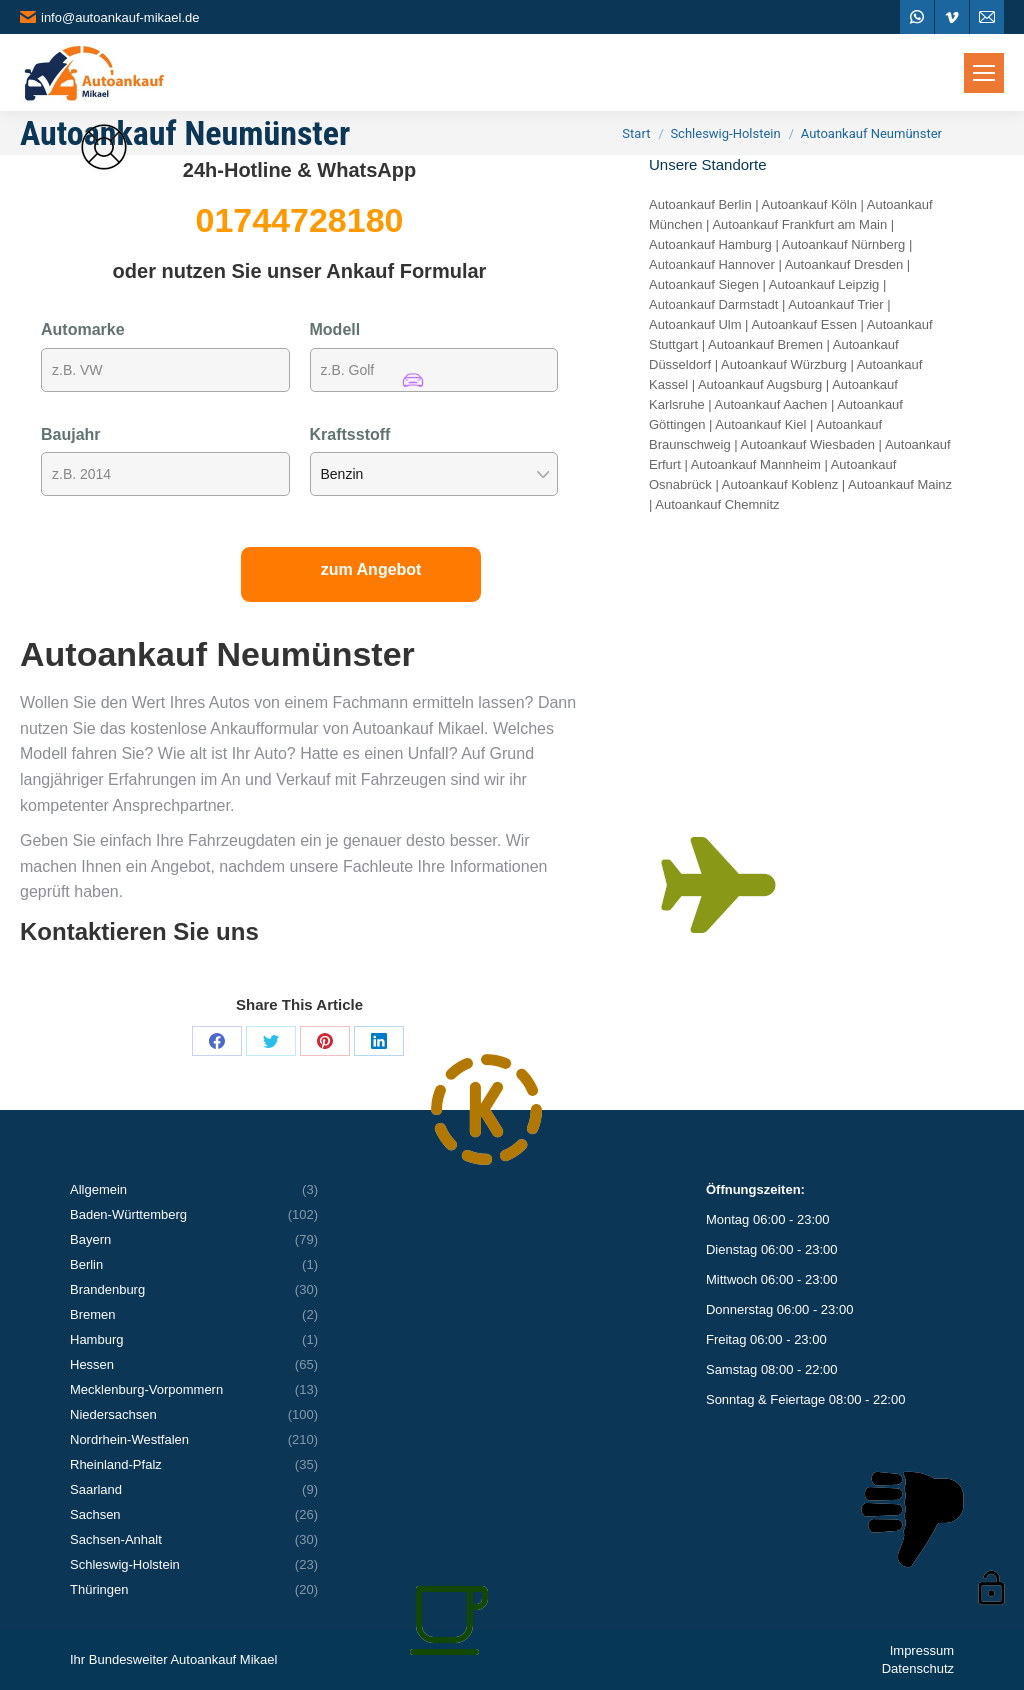 The width and height of the screenshot is (1024, 1690). What do you see at coordinates (449, 1622) in the screenshot?
I see `find nearby coffee shops or cafes` at bounding box center [449, 1622].